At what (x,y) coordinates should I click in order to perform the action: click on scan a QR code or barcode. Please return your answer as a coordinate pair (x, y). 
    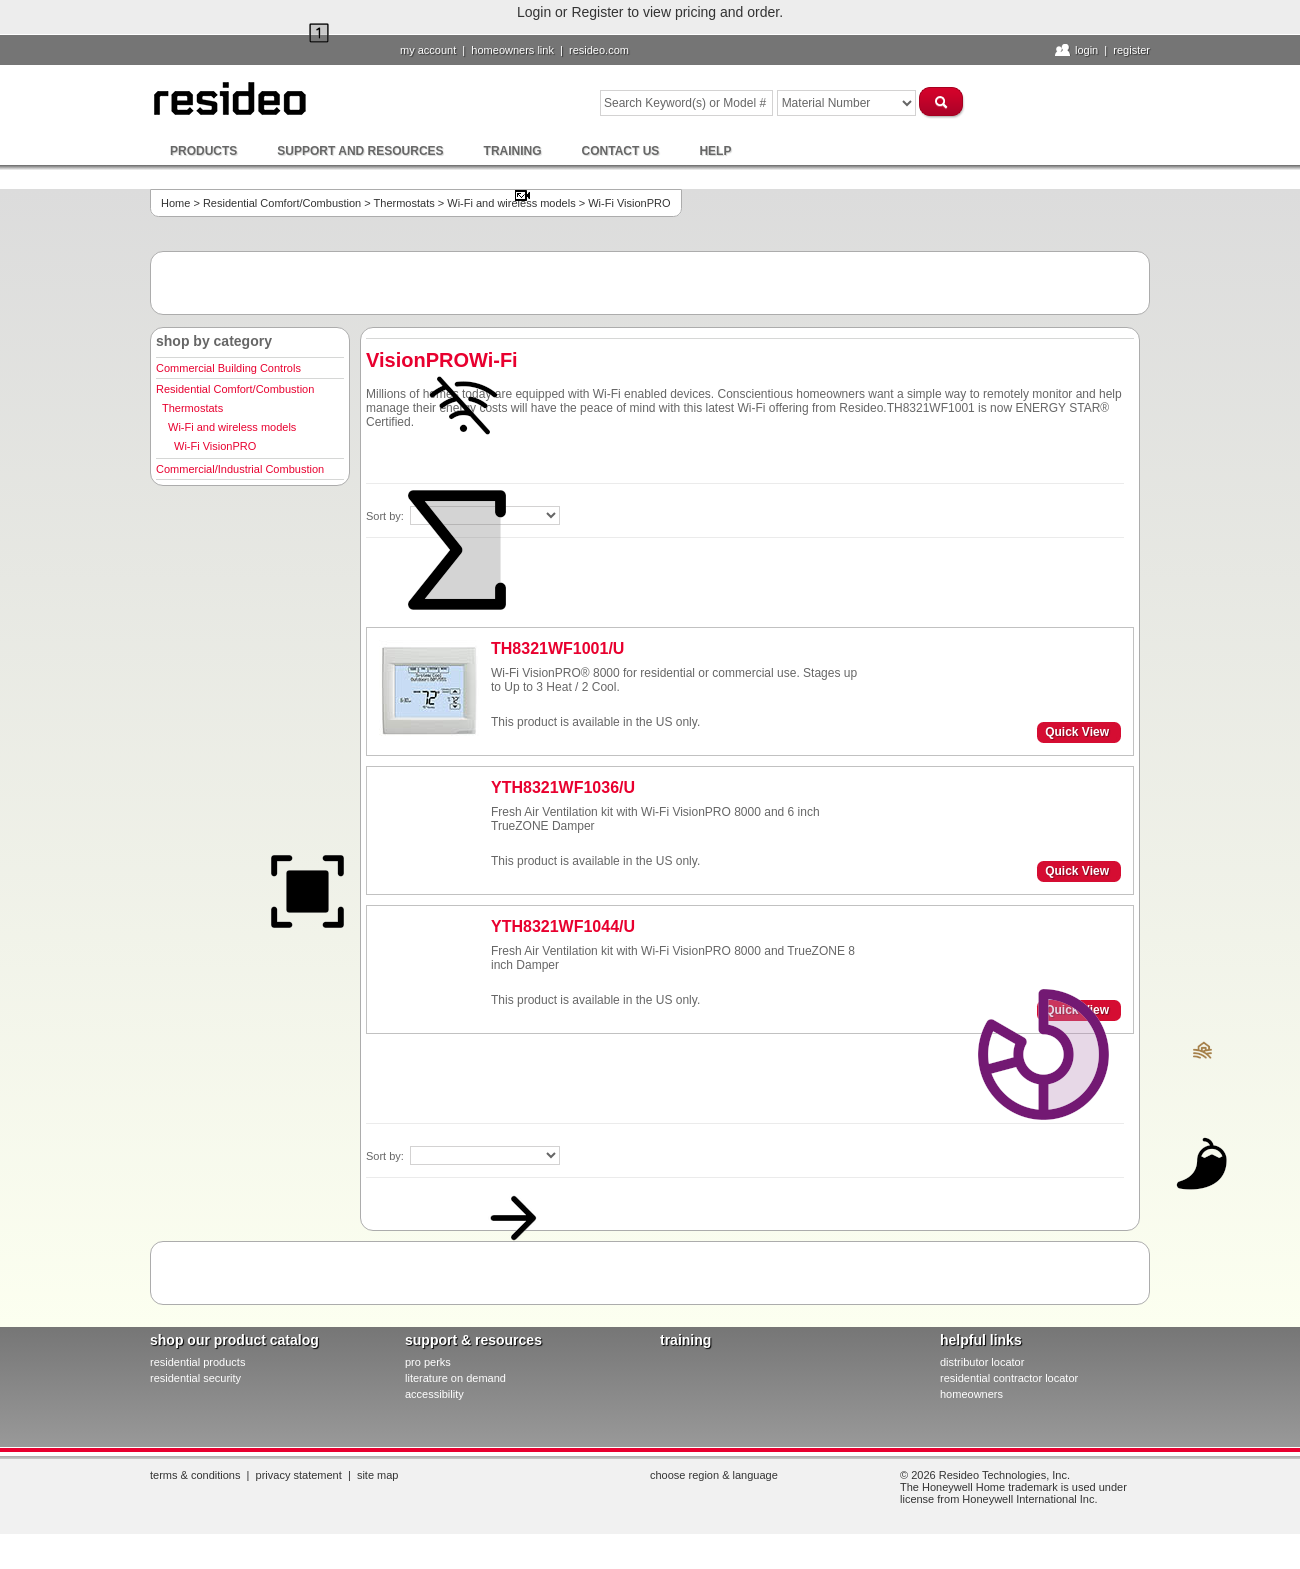
    Looking at the image, I should click on (307, 891).